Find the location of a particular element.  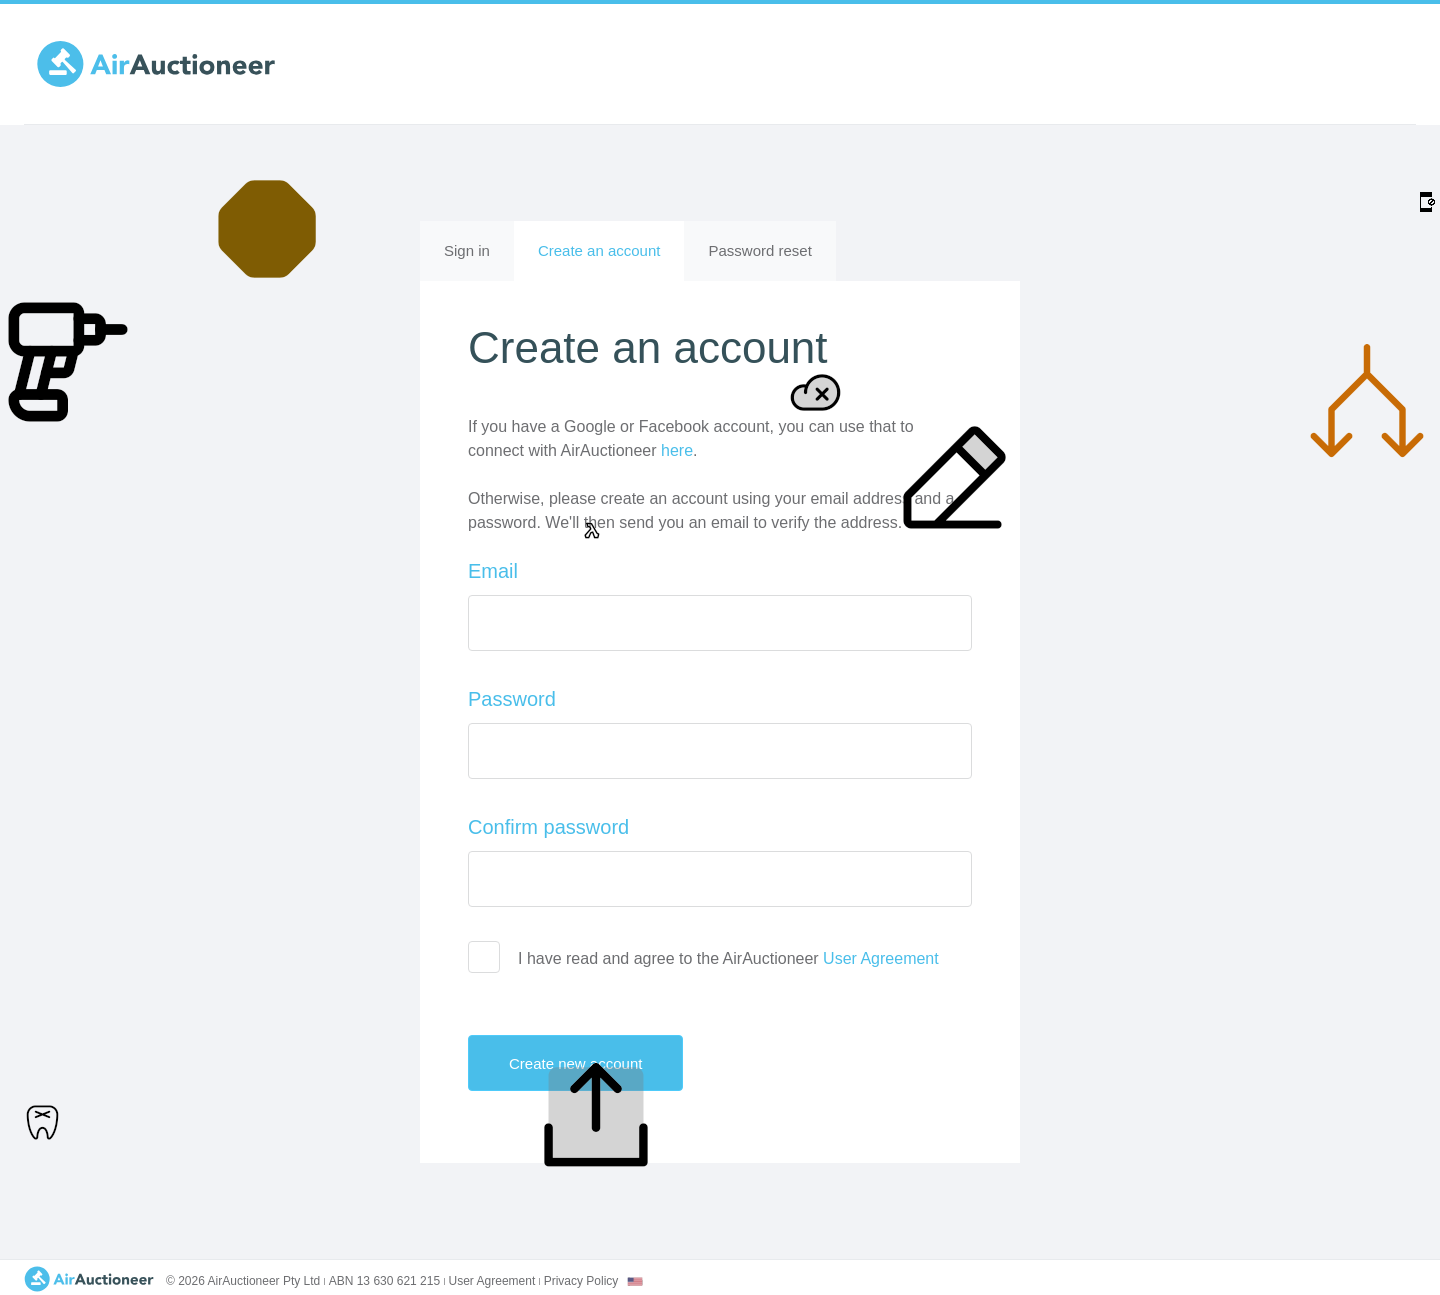

access power tools or hardware category is located at coordinates (68, 362).